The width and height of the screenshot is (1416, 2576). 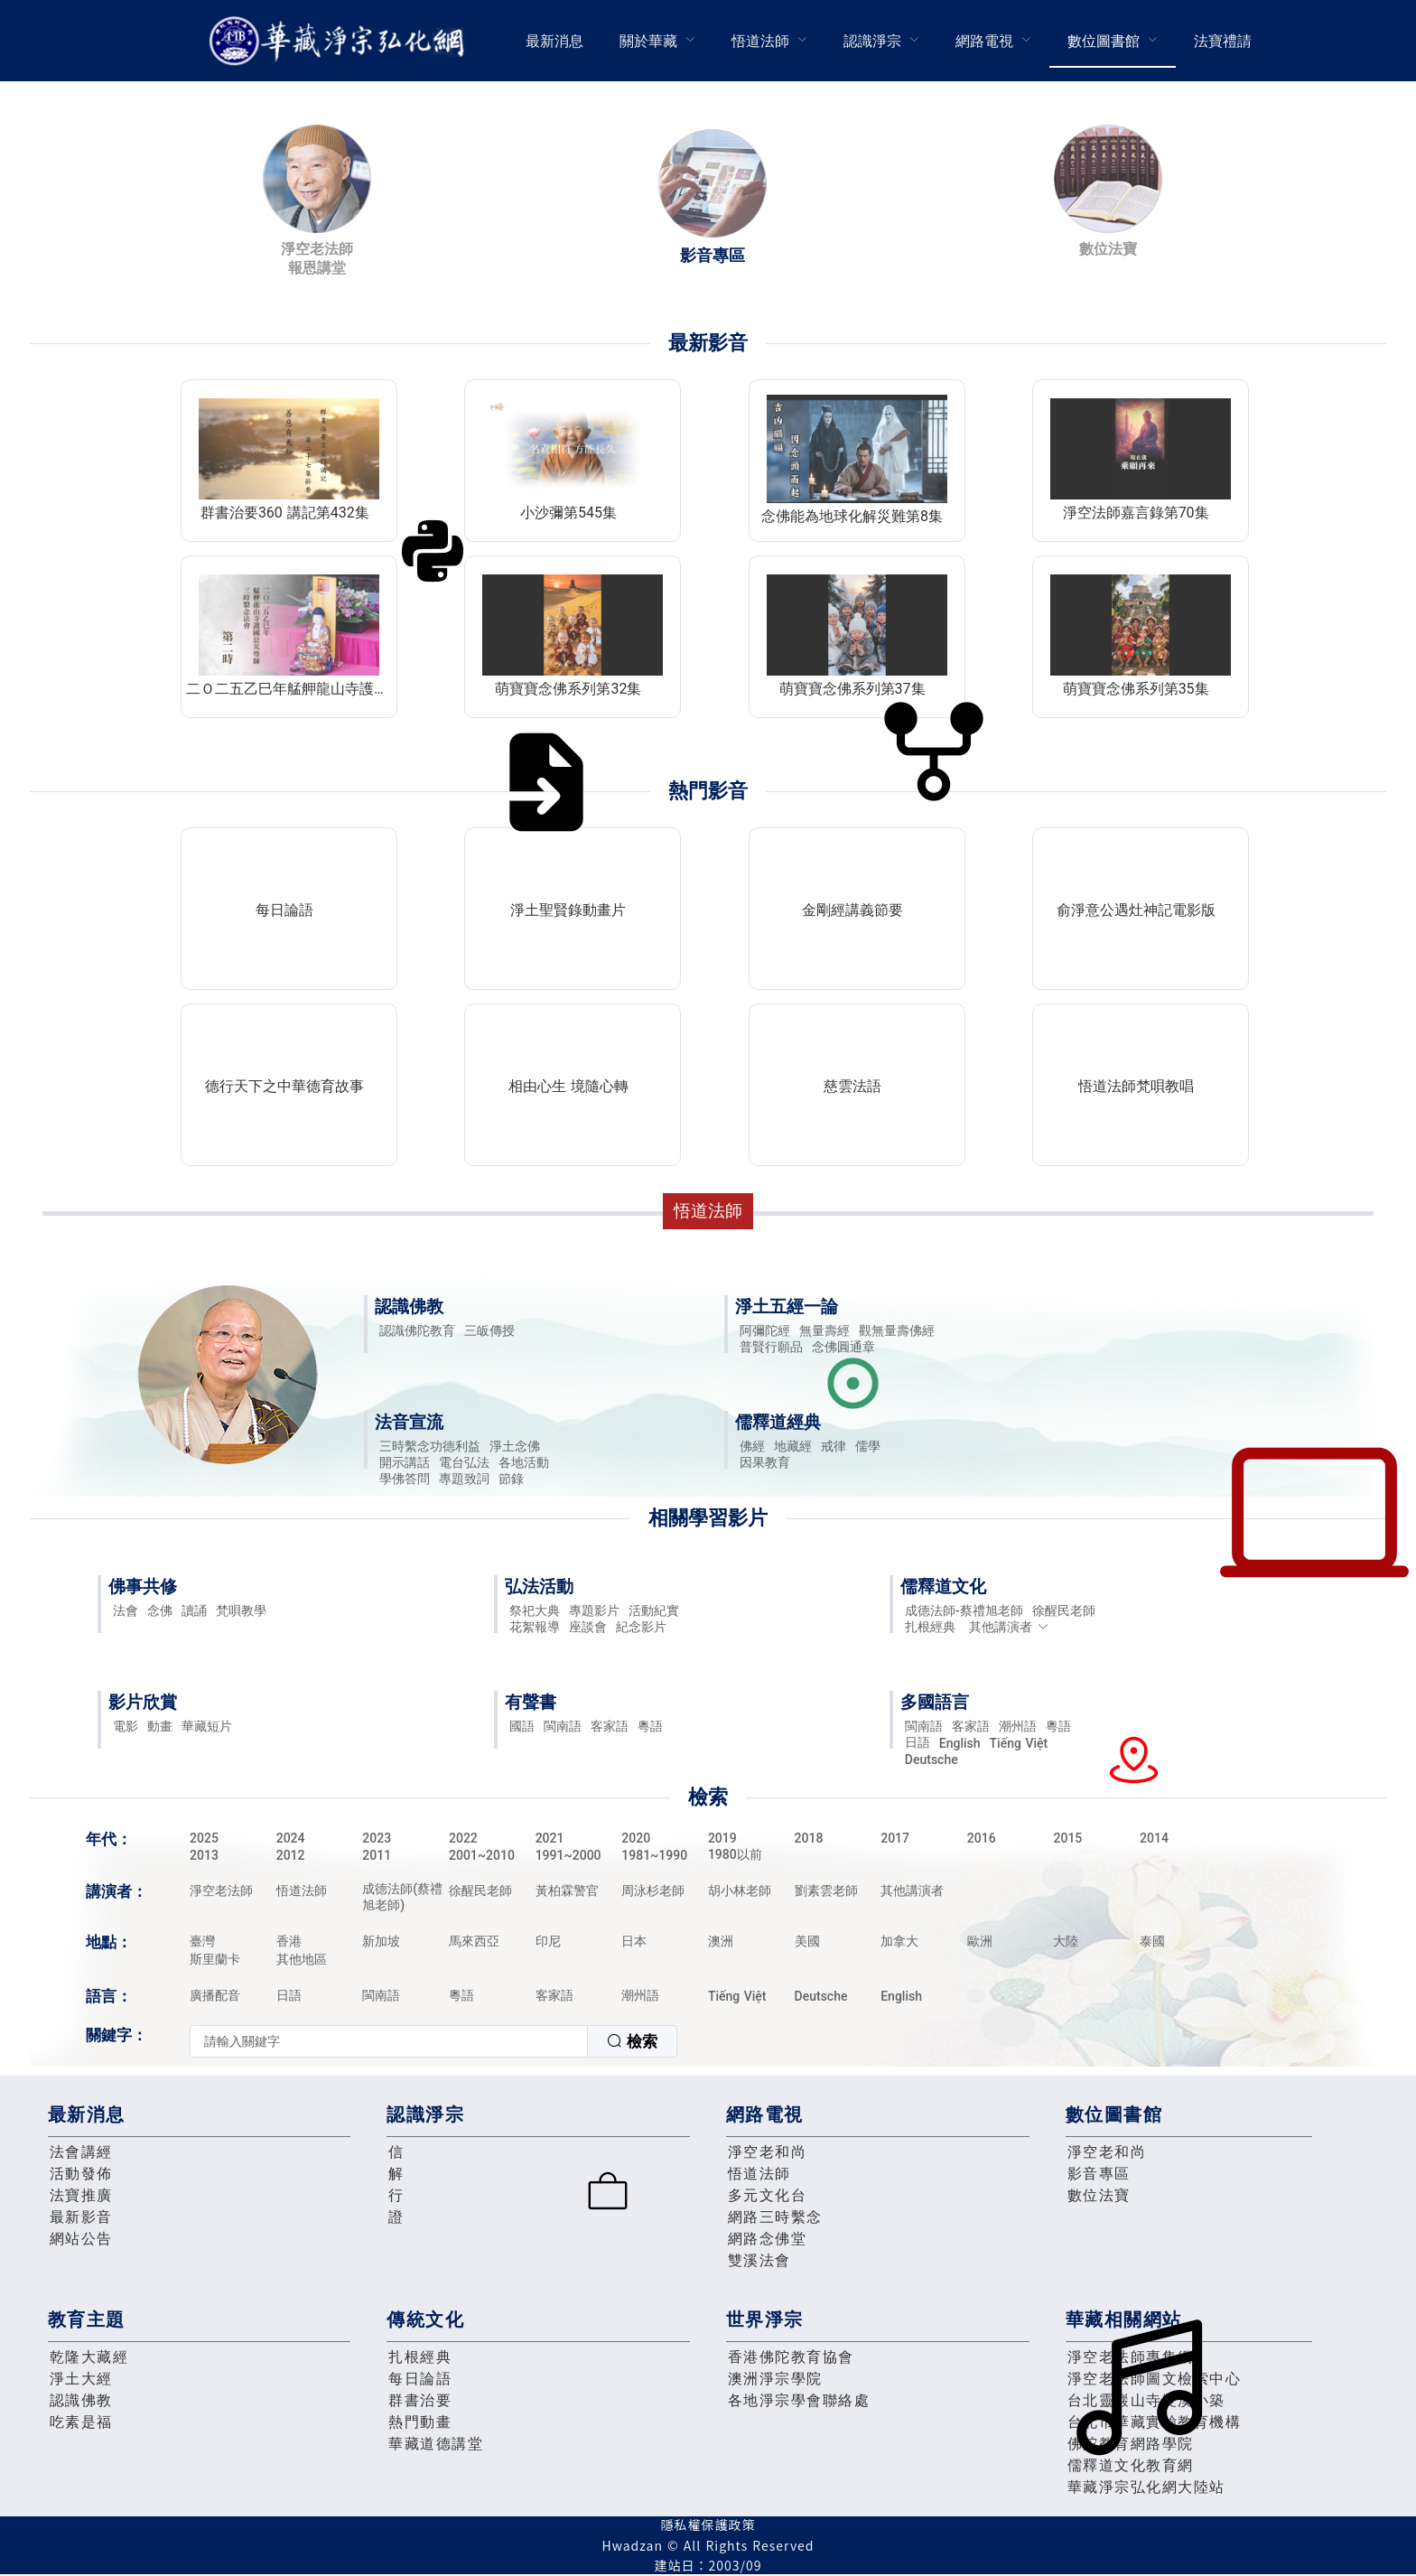 What do you see at coordinates (1314, 1512) in the screenshot?
I see `switch to desktop view` at bounding box center [1314, 1512].